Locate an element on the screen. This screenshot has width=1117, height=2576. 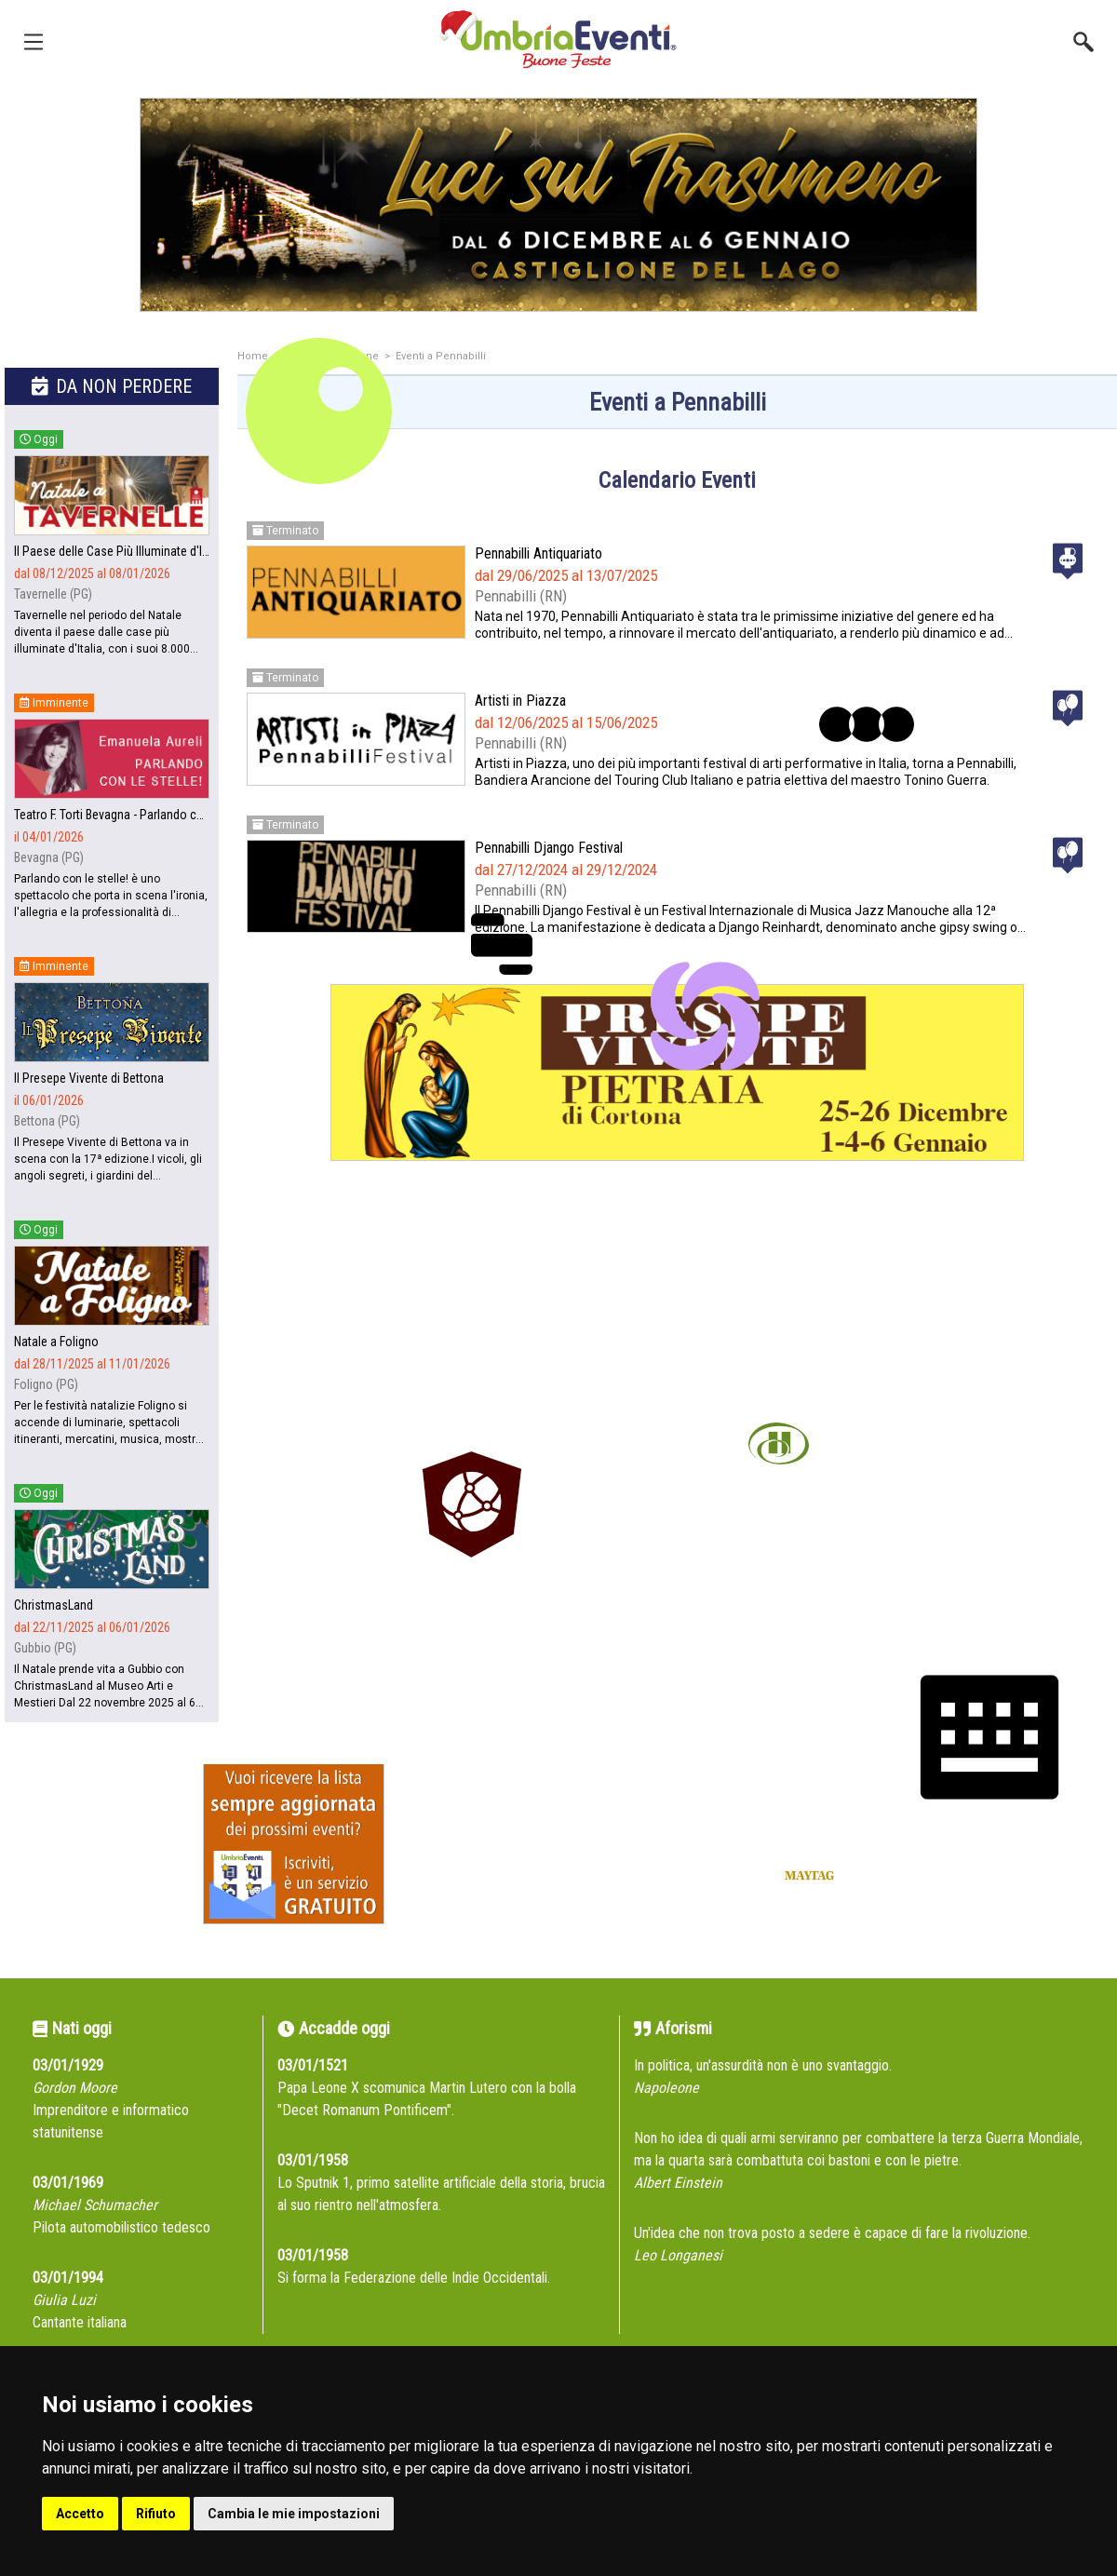
jsDelivr CDN service logo is located at coordinates (472, 1504).